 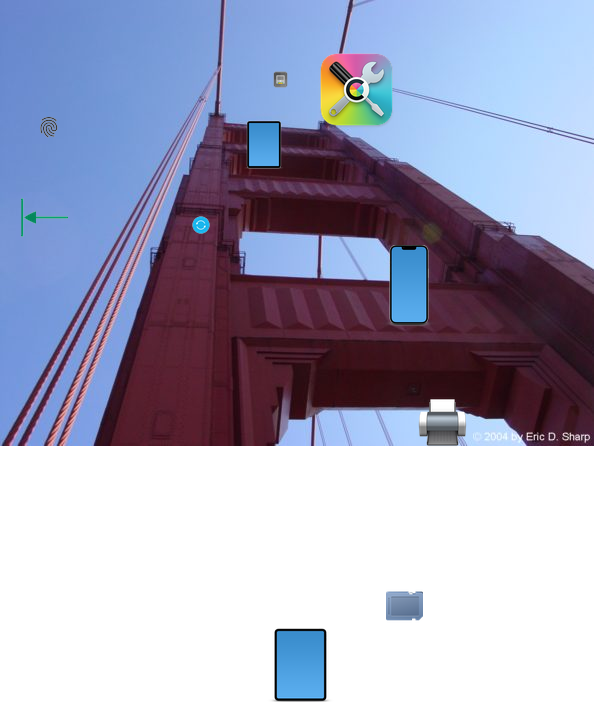 What do you see at coordinates (356, 89) in the screenshot?
I see `open ColorSync Utility to manage color profiles` at bounding box center [356, 89].